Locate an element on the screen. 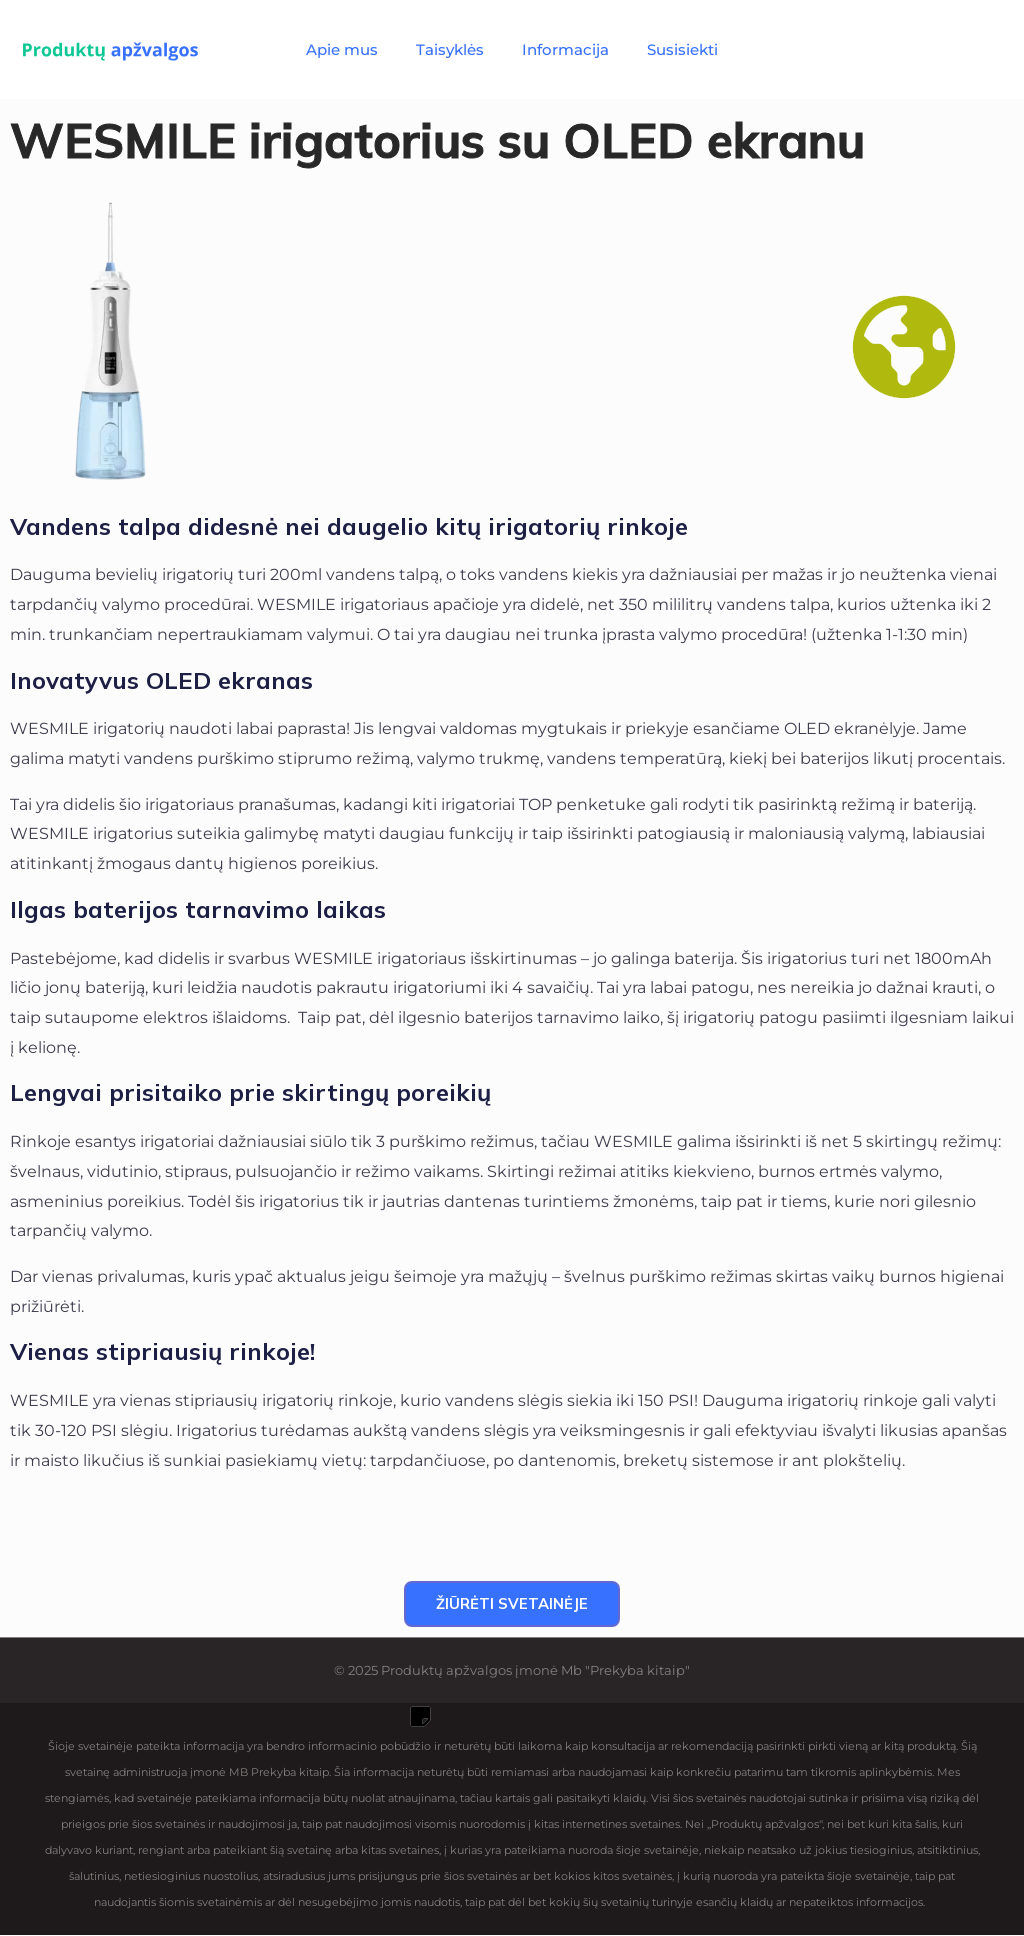  switch to global or worldwide view is located at coordinates (904, 347).